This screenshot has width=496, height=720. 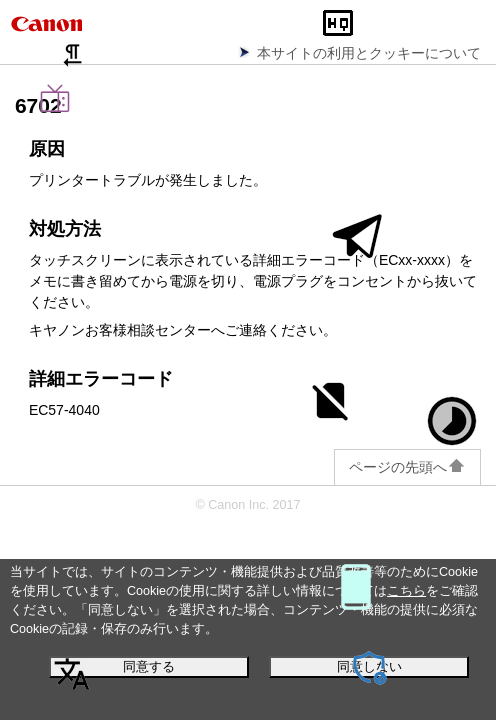 What do you see at coordinates (356, 587) in the screenshot?
I see `view mobile device settings` at bounding box center [356, 587].